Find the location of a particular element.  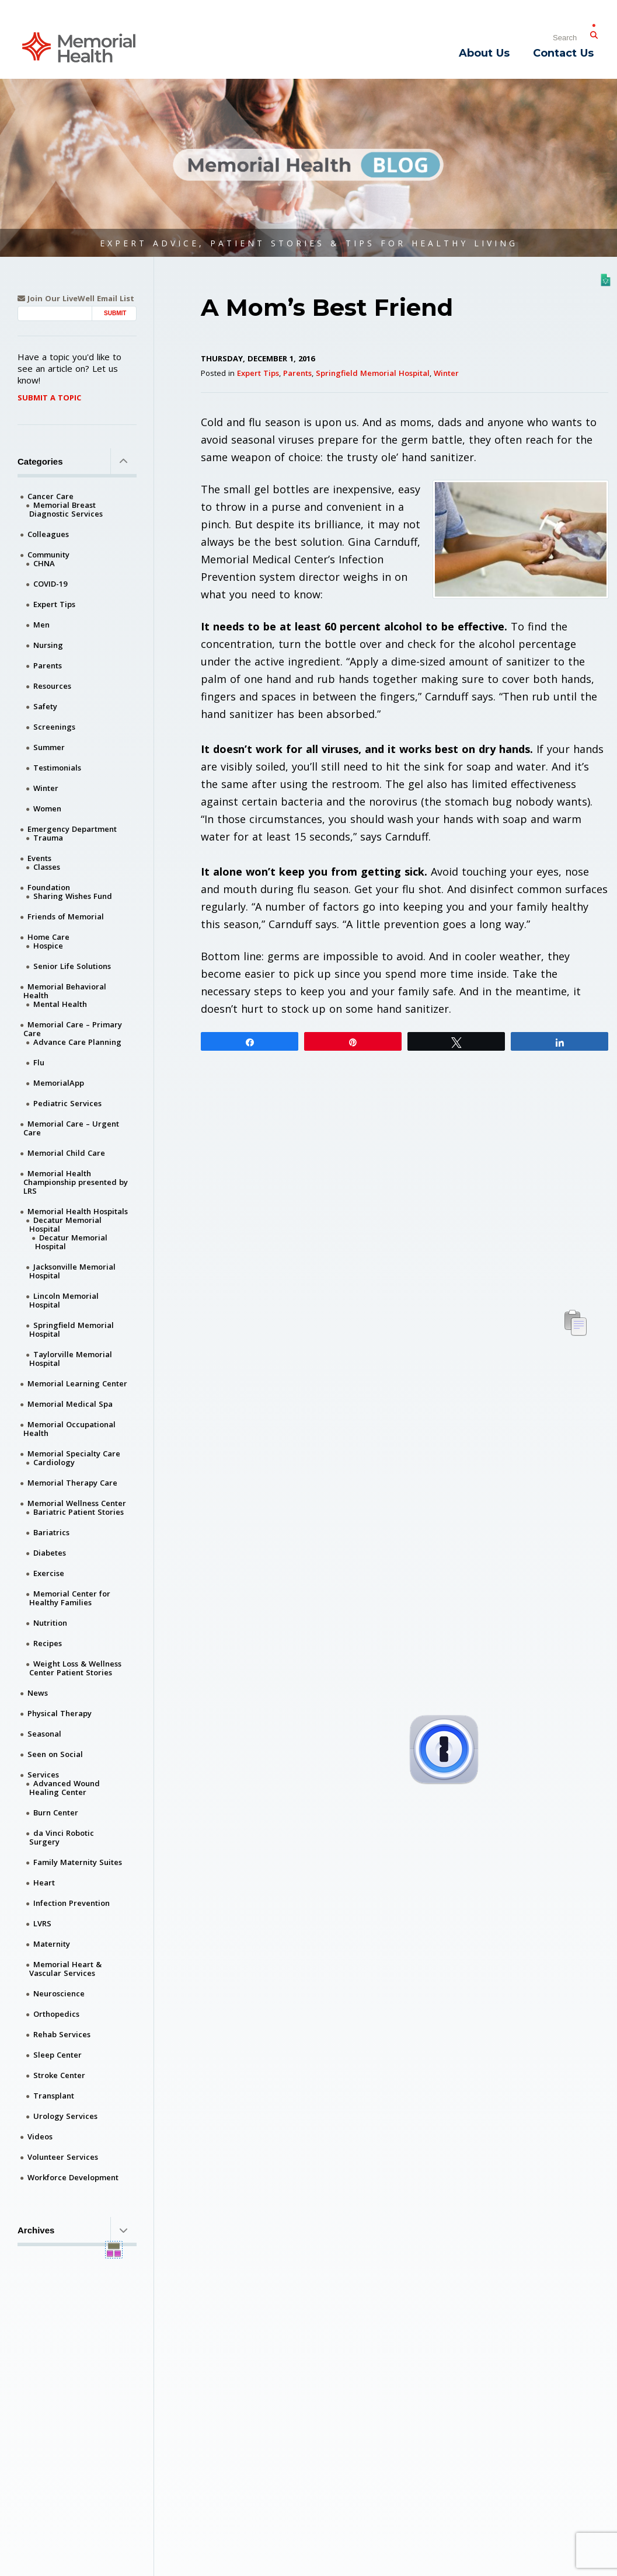

a vector graphics file is located at coordinates (605, 280).